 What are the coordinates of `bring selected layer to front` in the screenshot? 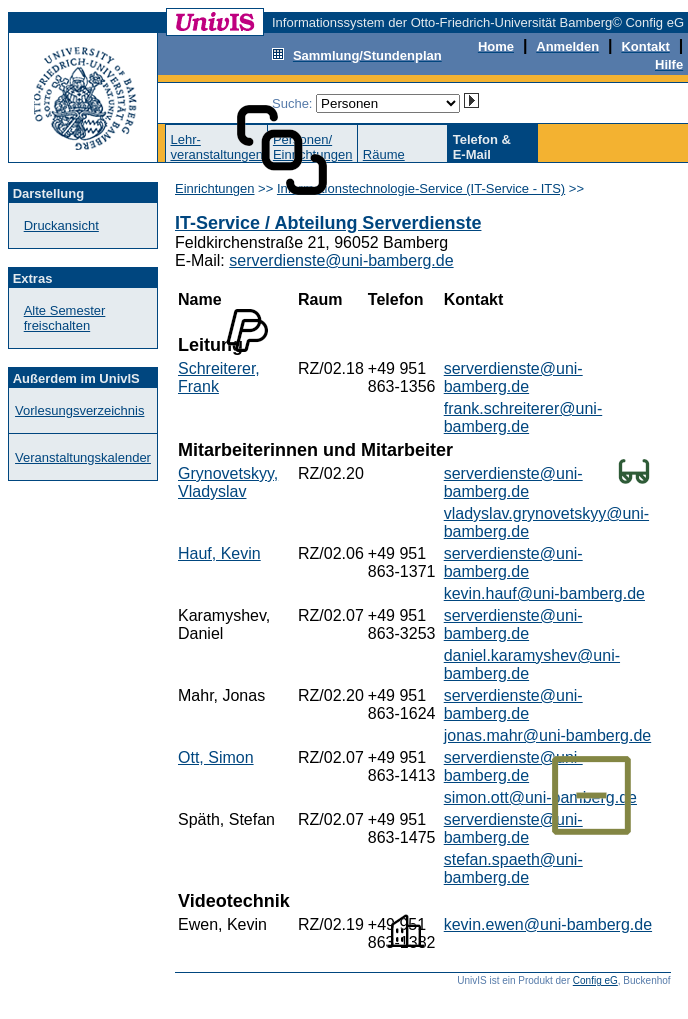 It's located at (282, 150).